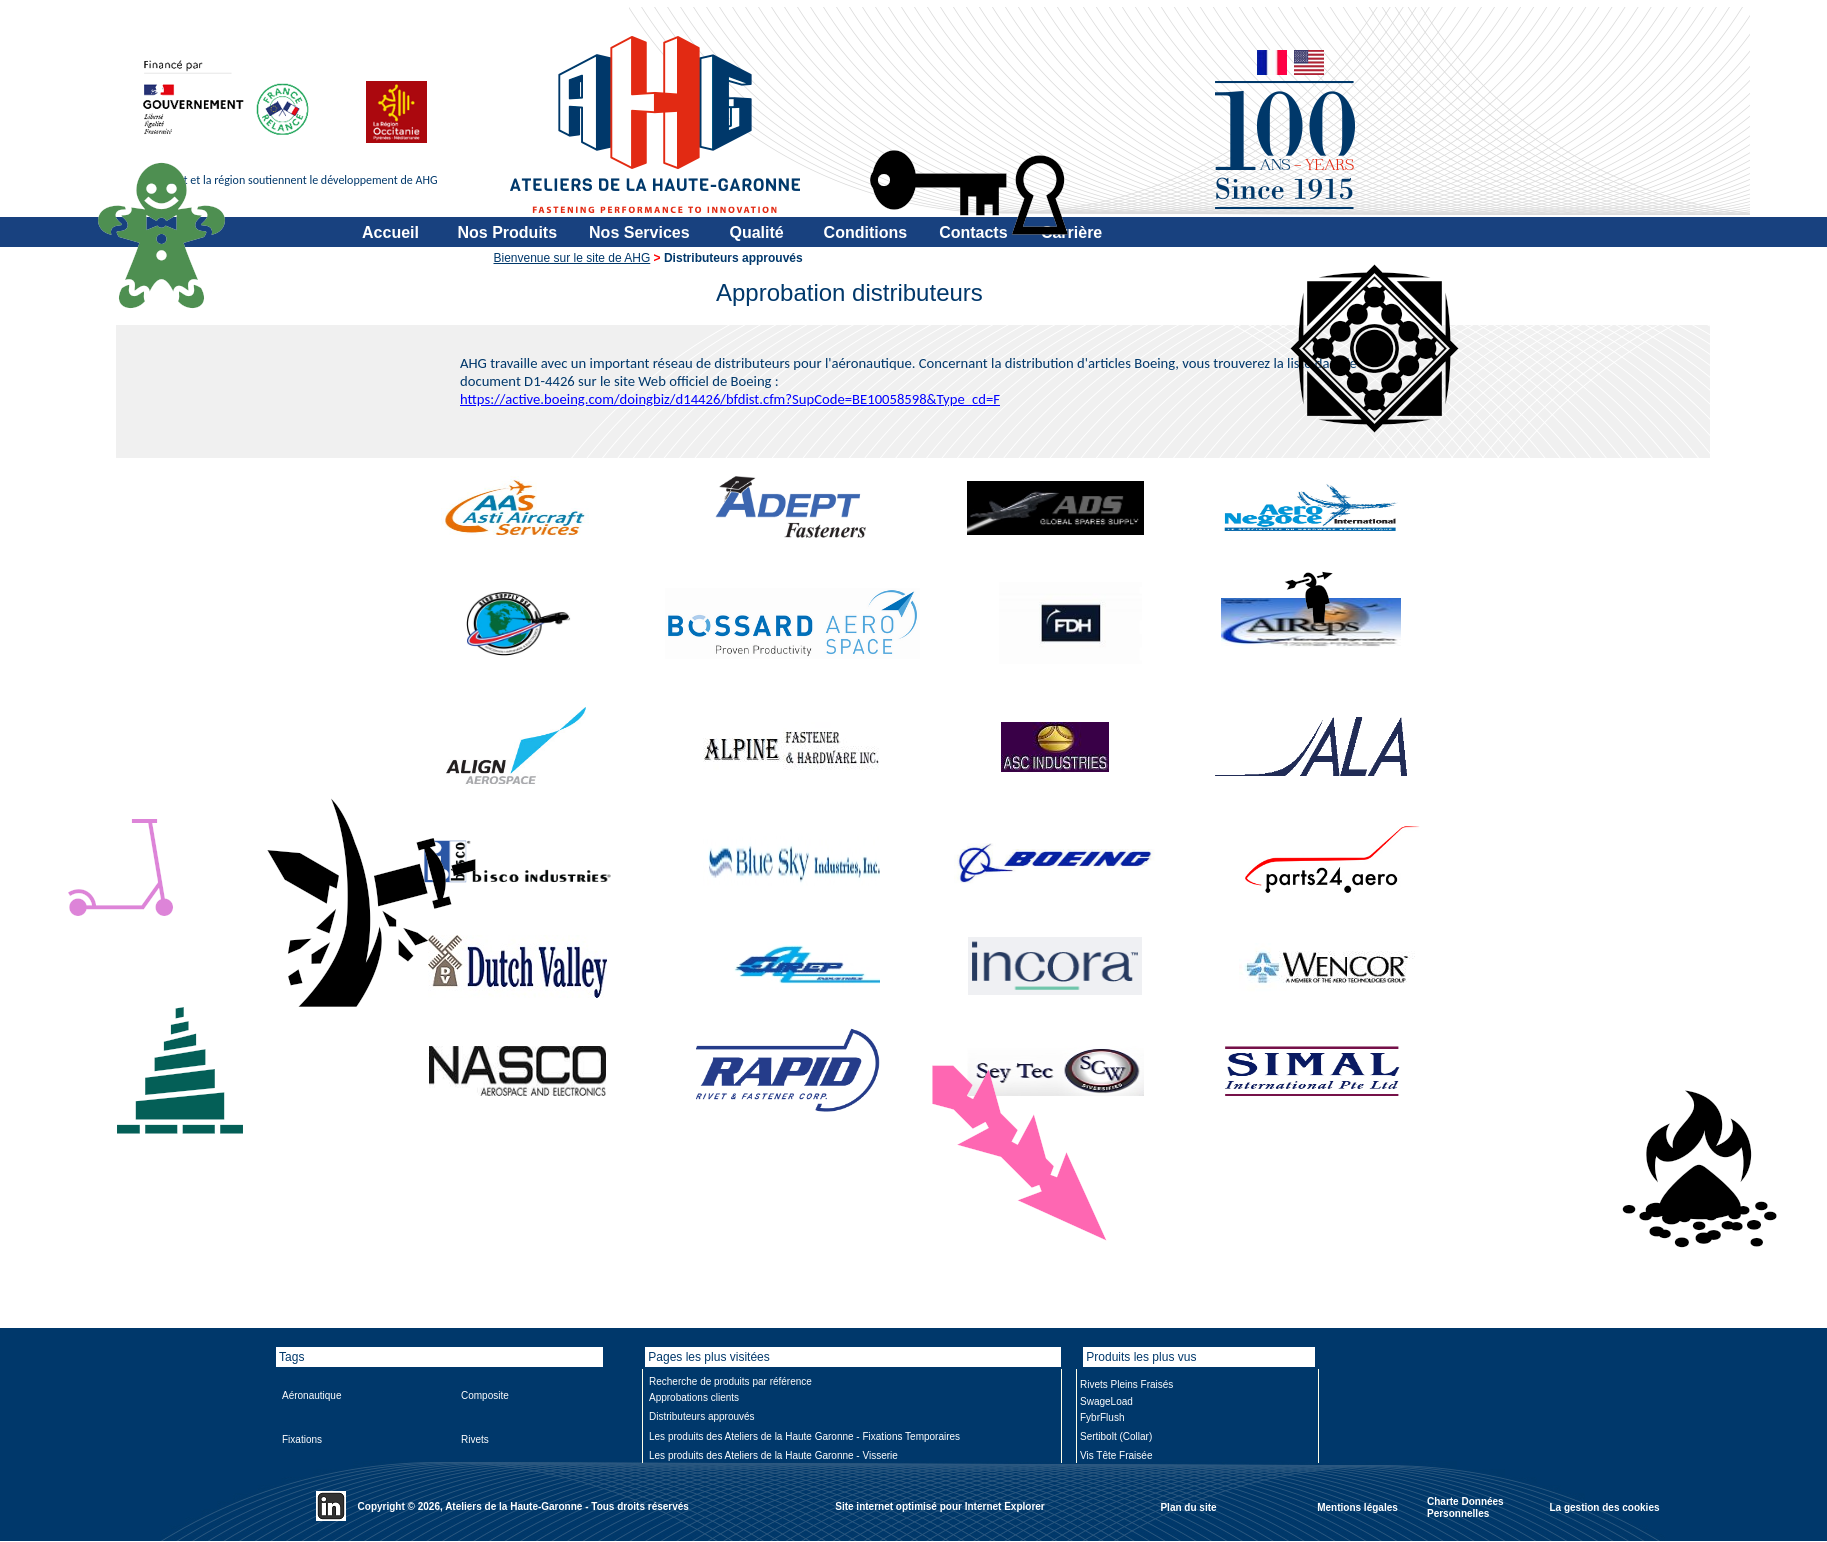 The image size is (1827, 1542). I want to click on access holiday or seasonal content, so click(161, 235).